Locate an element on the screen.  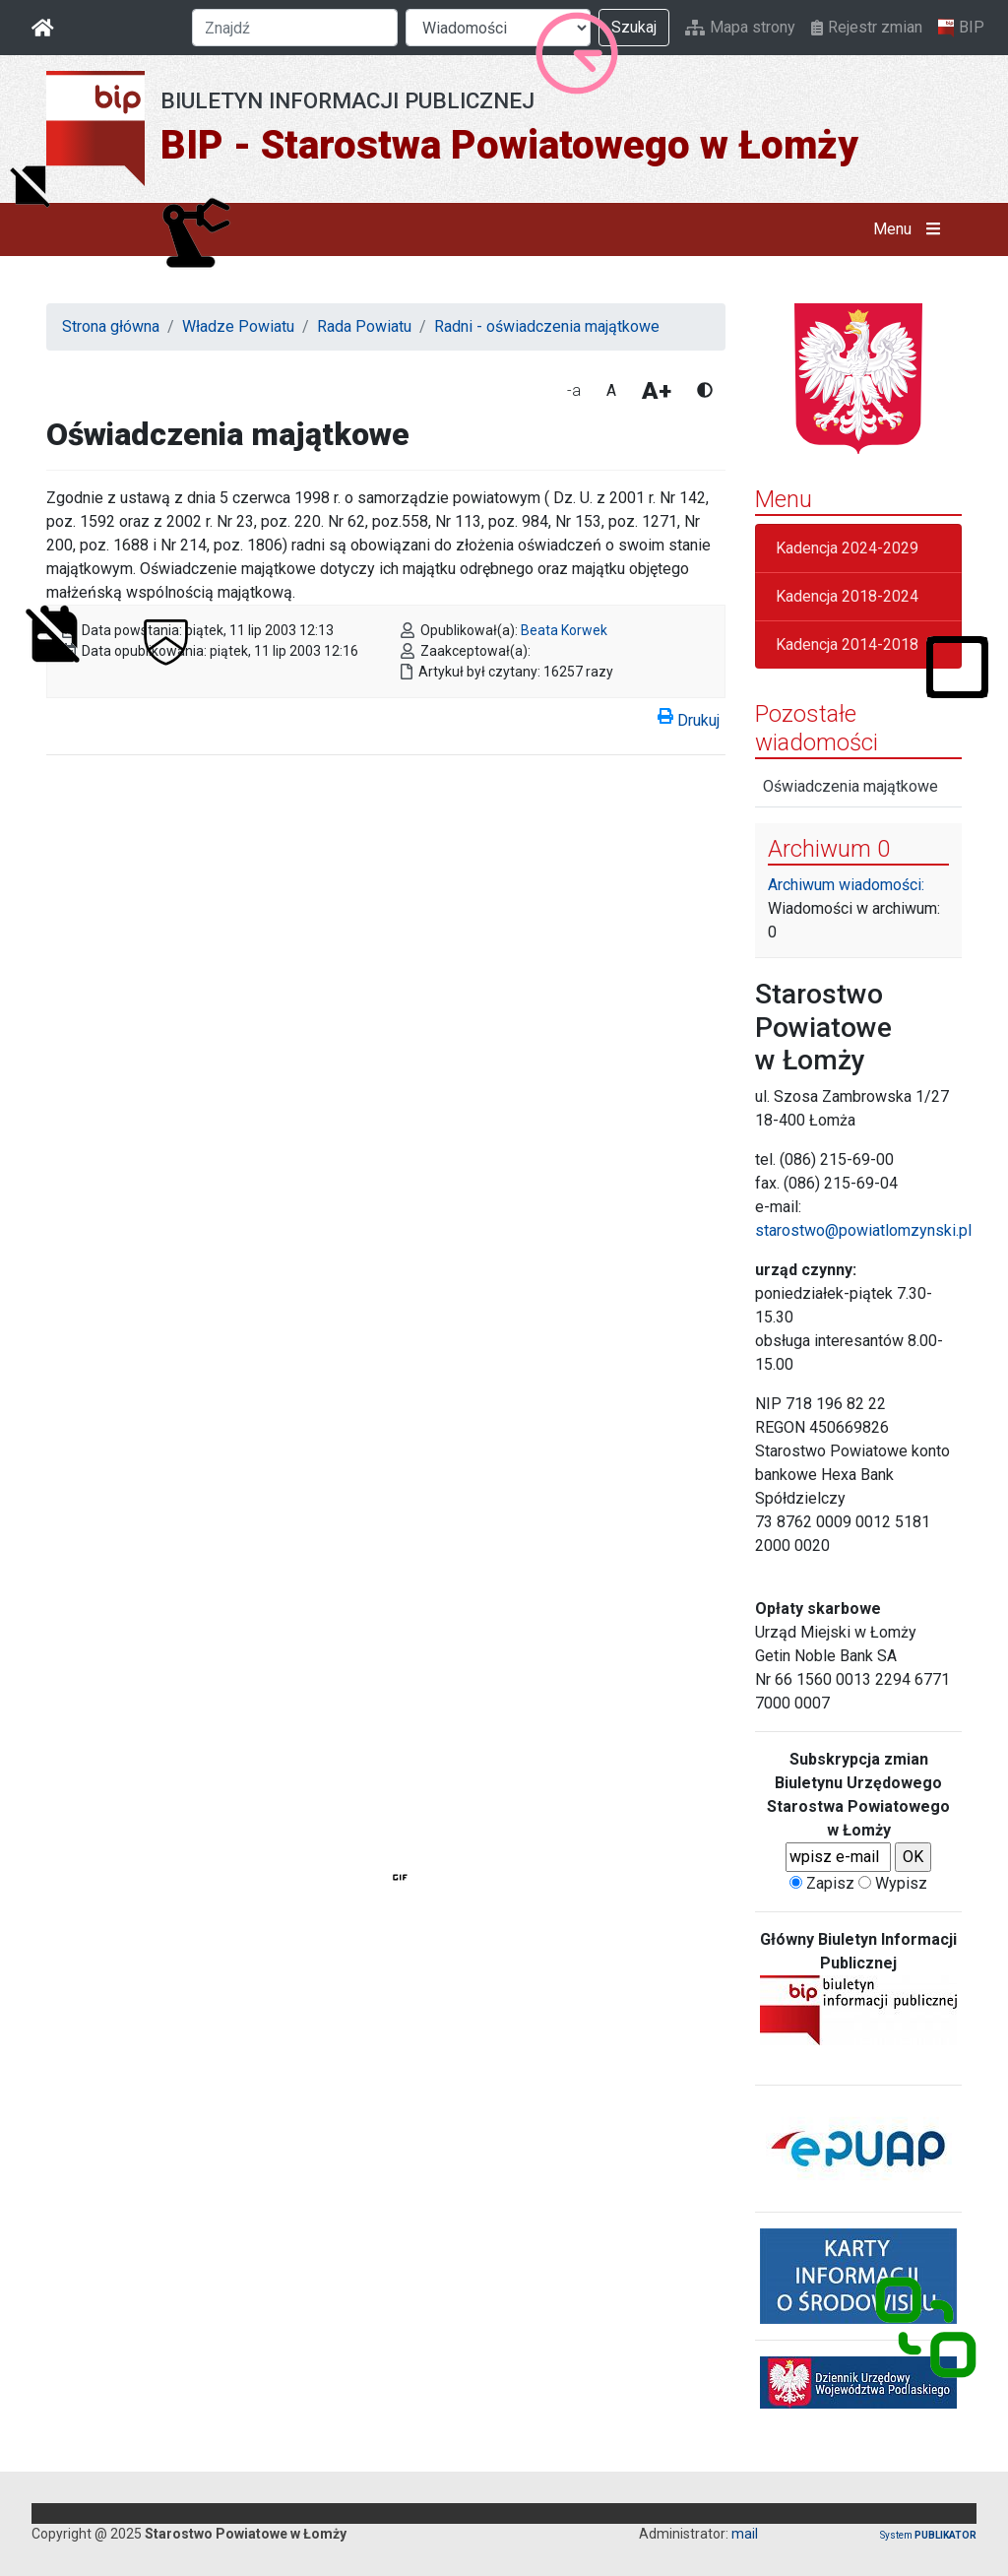
no backpacks allowed is located at coordinates (54, 633).